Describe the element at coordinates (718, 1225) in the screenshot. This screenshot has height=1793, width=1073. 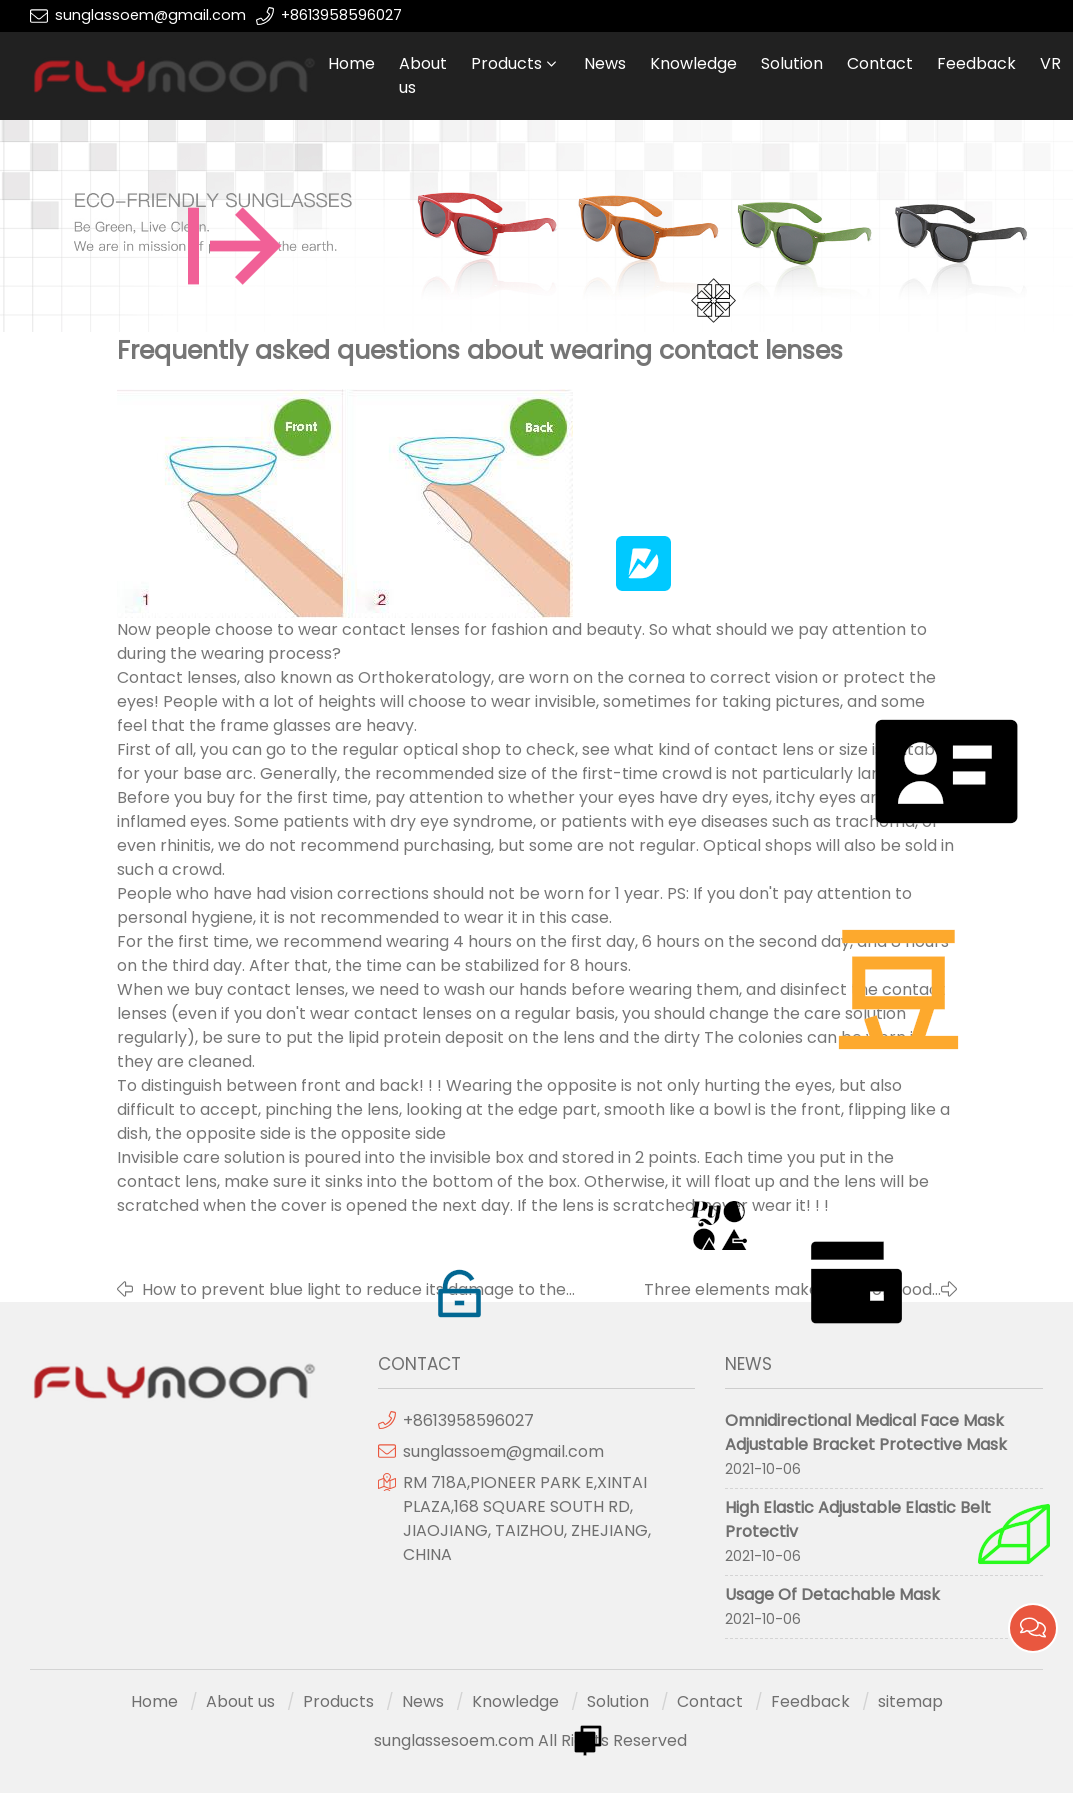
I see `pycqa (python code quality authority) organization logo` at that location.